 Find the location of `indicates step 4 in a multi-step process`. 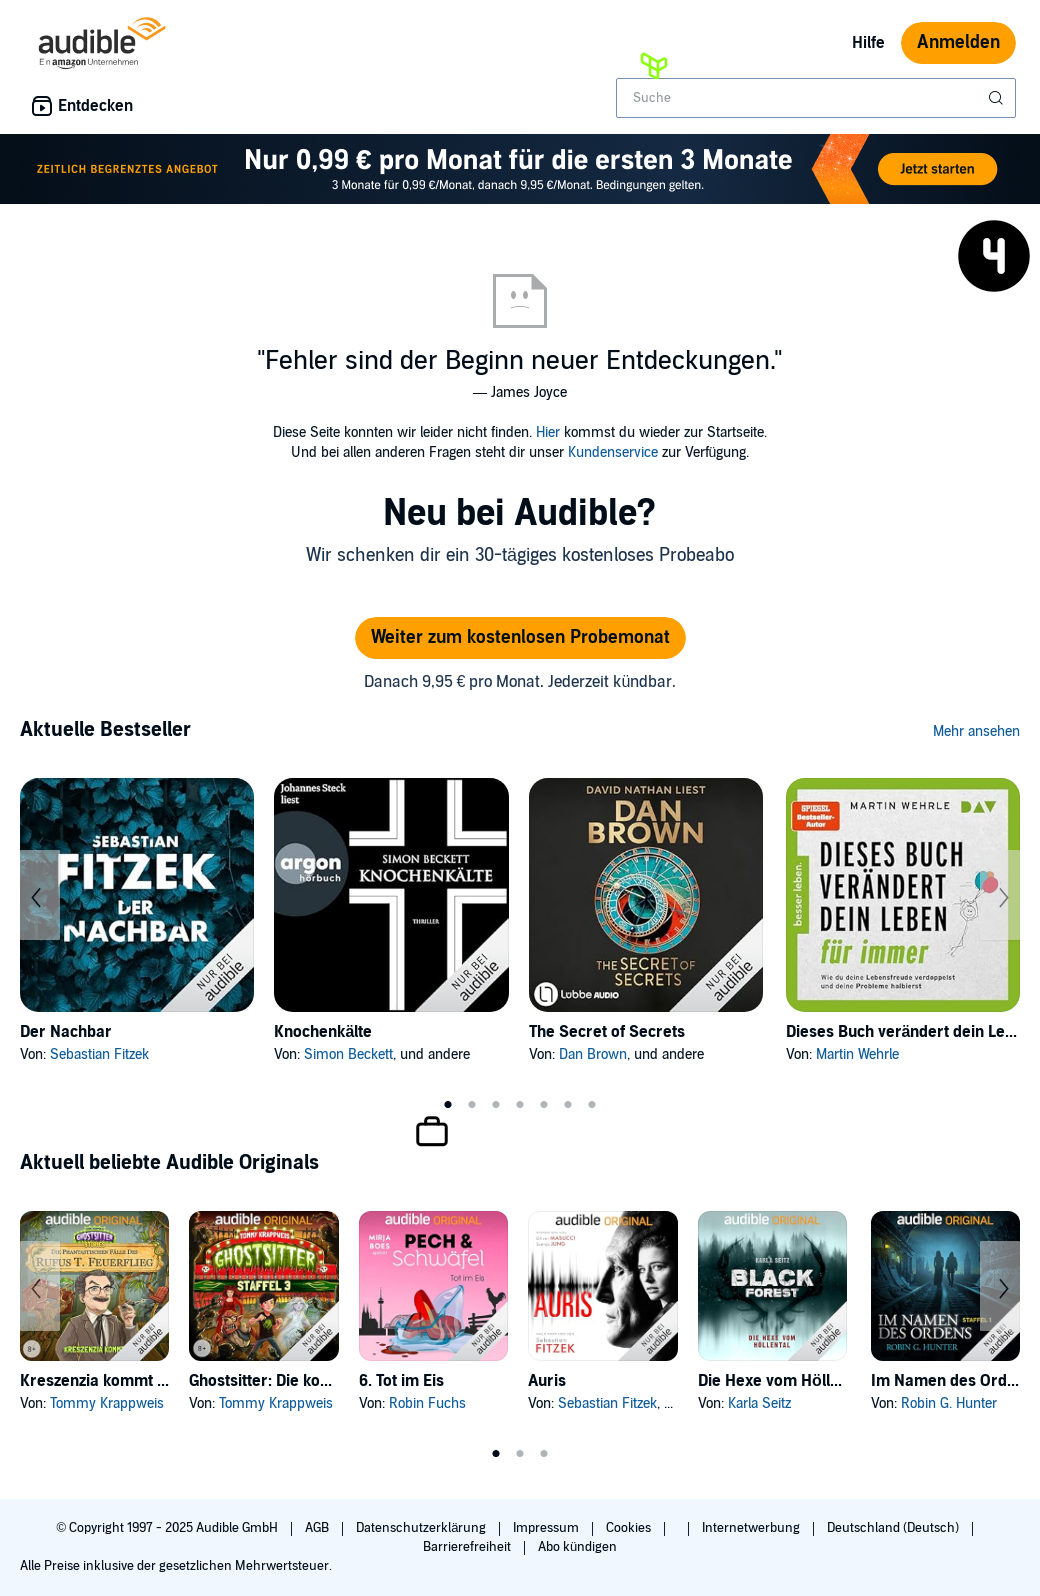

indicates step 4 in a multi-step process is located at coordinates (994, 256).